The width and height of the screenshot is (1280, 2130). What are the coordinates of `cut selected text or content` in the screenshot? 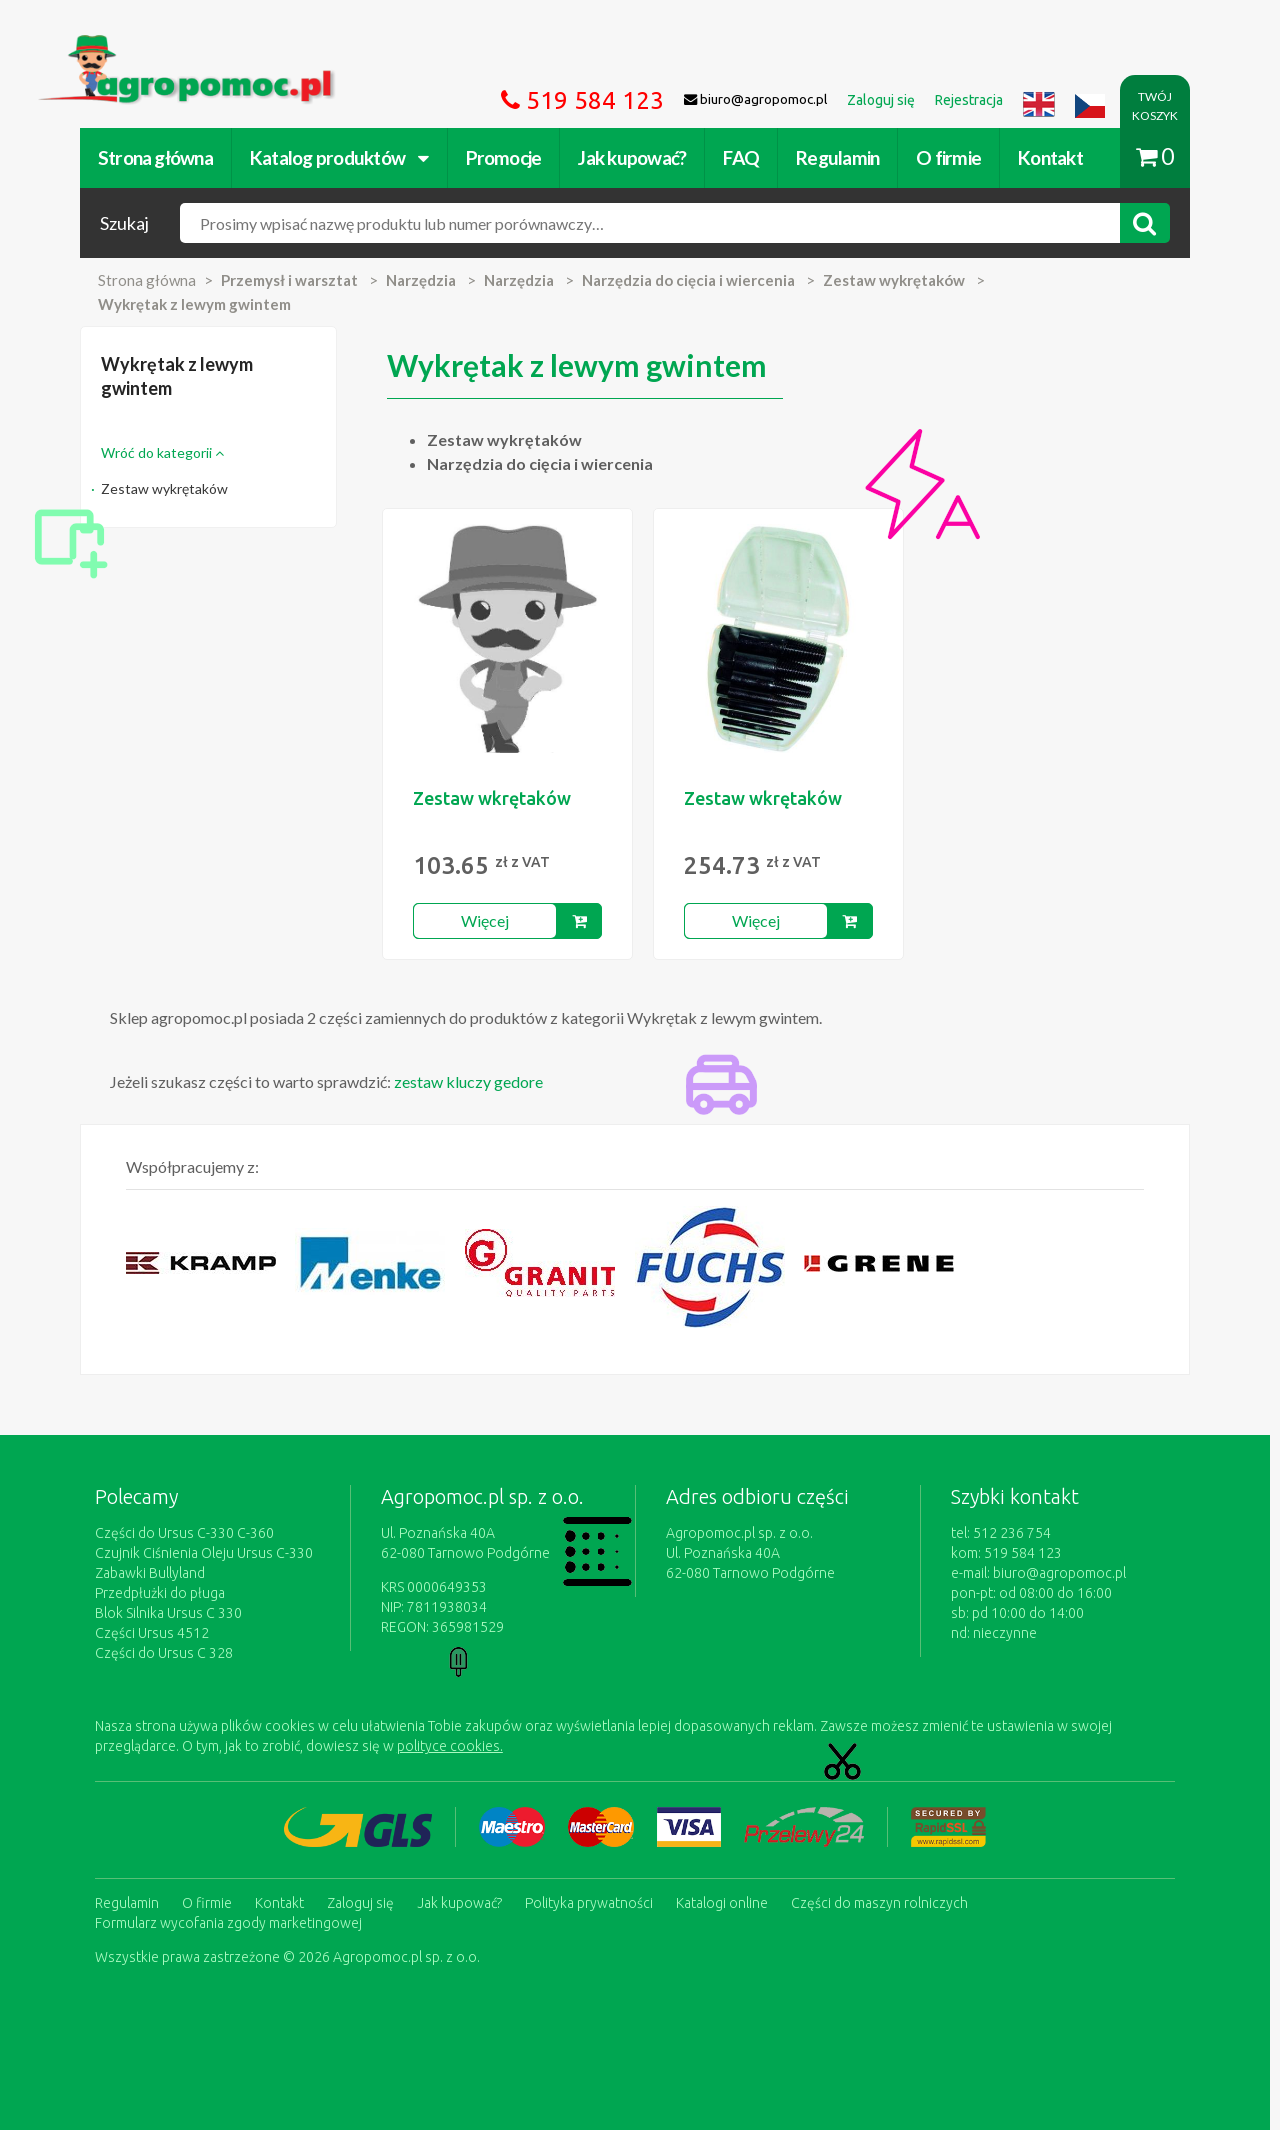 It's located at (842, 1761).